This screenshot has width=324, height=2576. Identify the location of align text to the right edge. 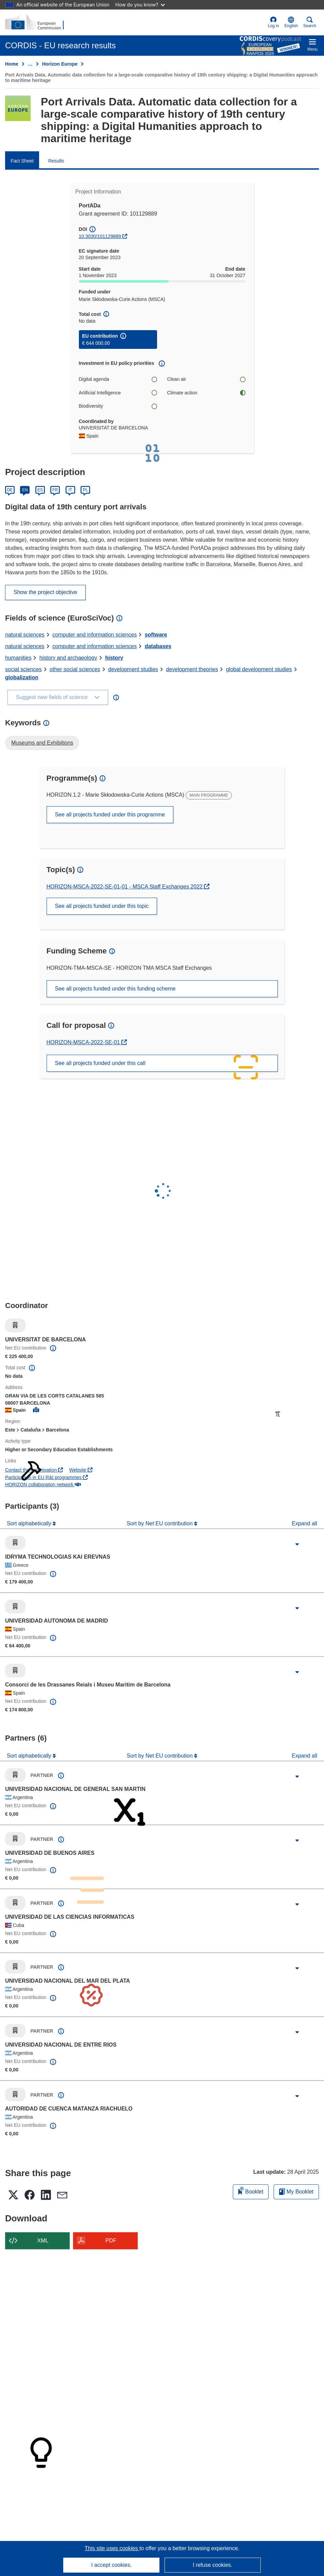
(87, 1890).